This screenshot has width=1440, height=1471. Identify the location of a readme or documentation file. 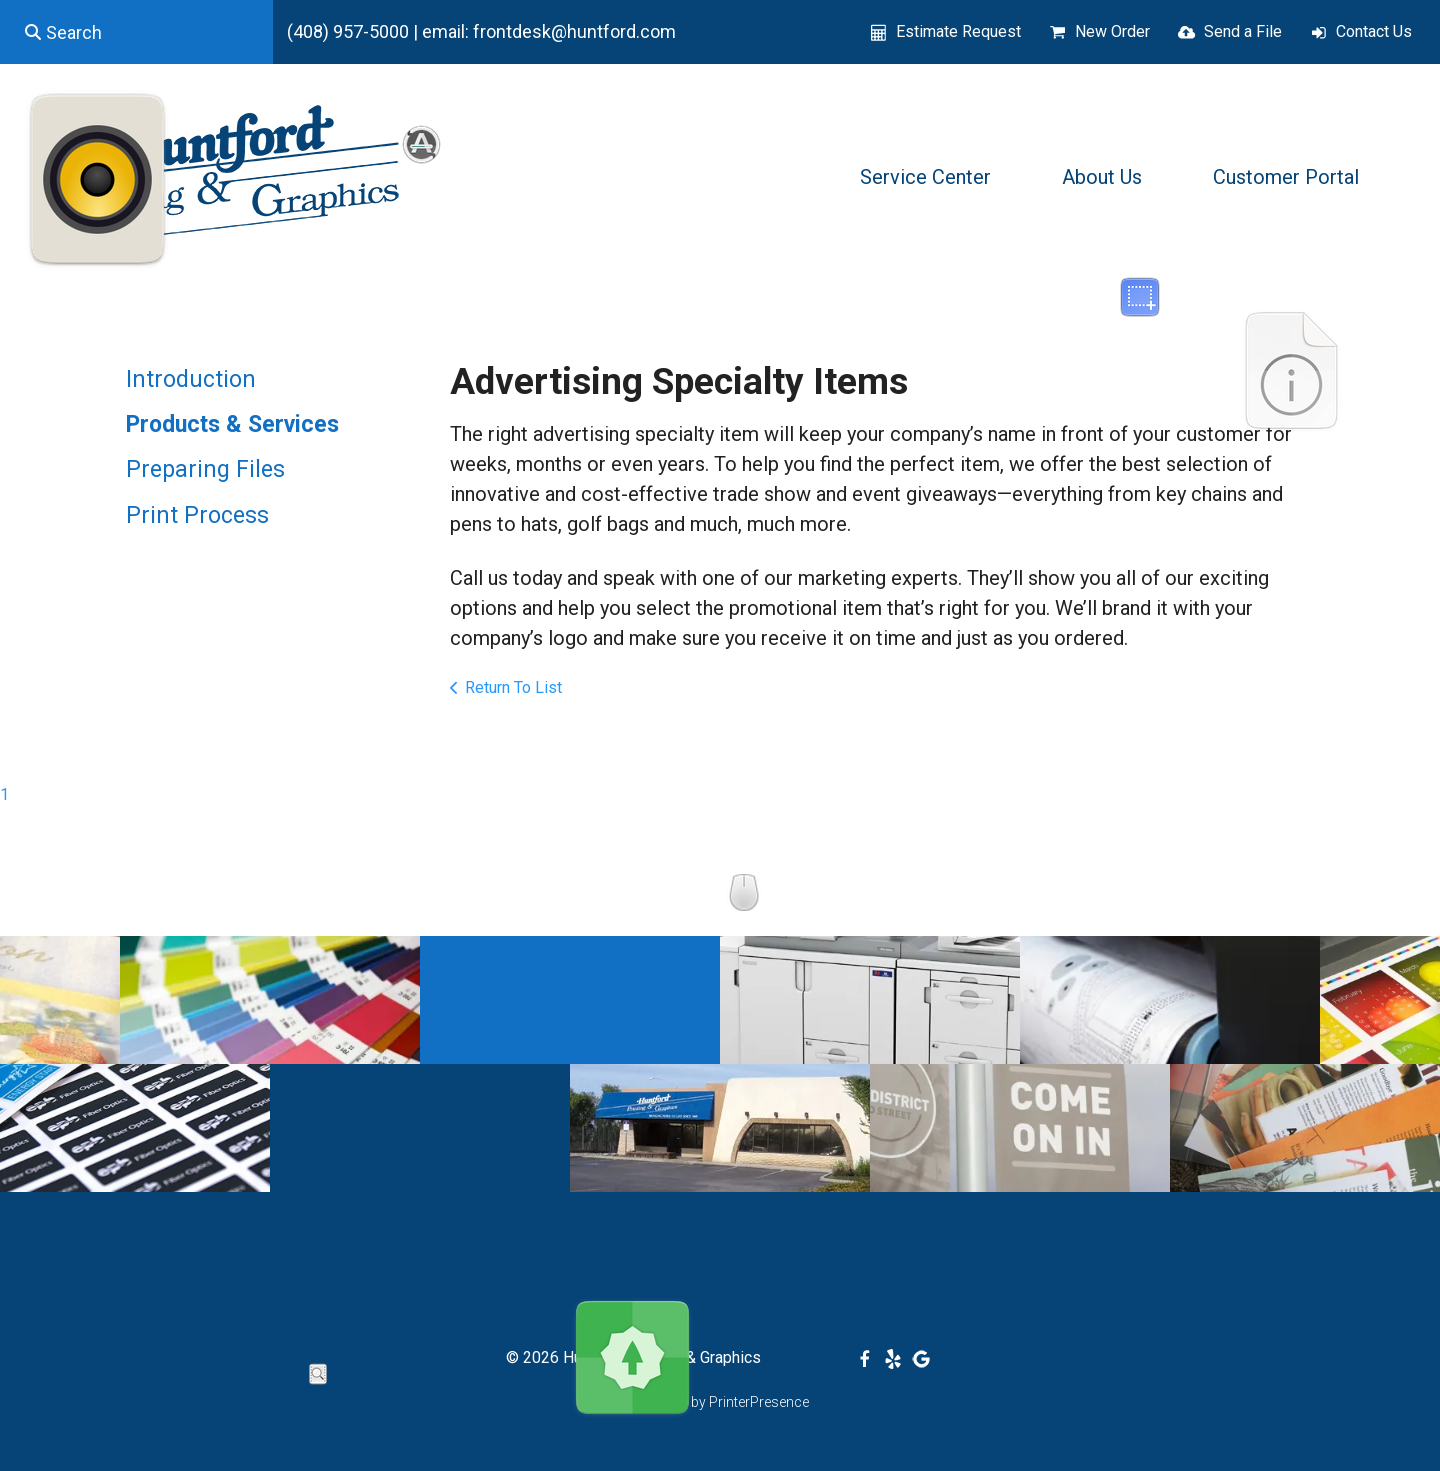
(1291, 370).